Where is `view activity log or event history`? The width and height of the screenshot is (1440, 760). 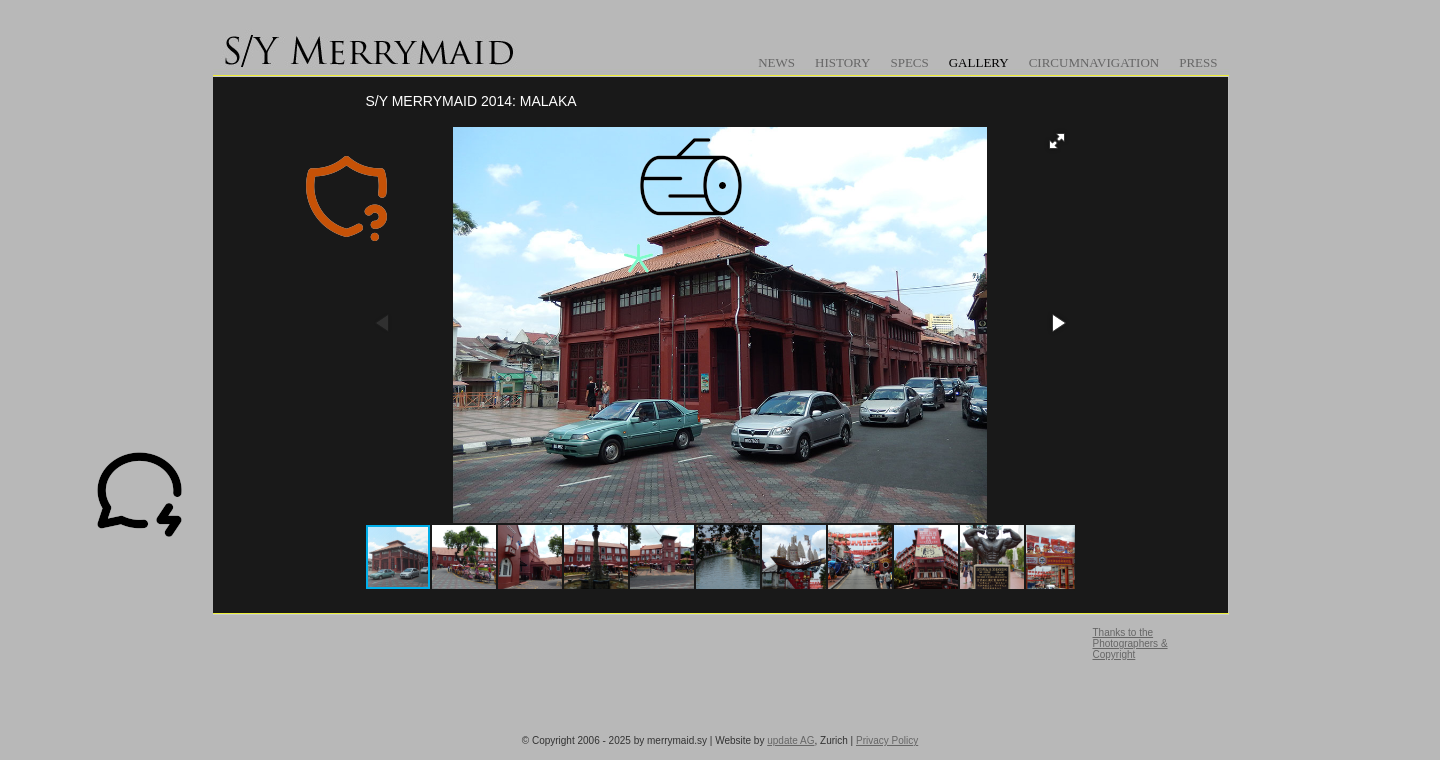
view activity log or event history is located at coordinates (691, 182).